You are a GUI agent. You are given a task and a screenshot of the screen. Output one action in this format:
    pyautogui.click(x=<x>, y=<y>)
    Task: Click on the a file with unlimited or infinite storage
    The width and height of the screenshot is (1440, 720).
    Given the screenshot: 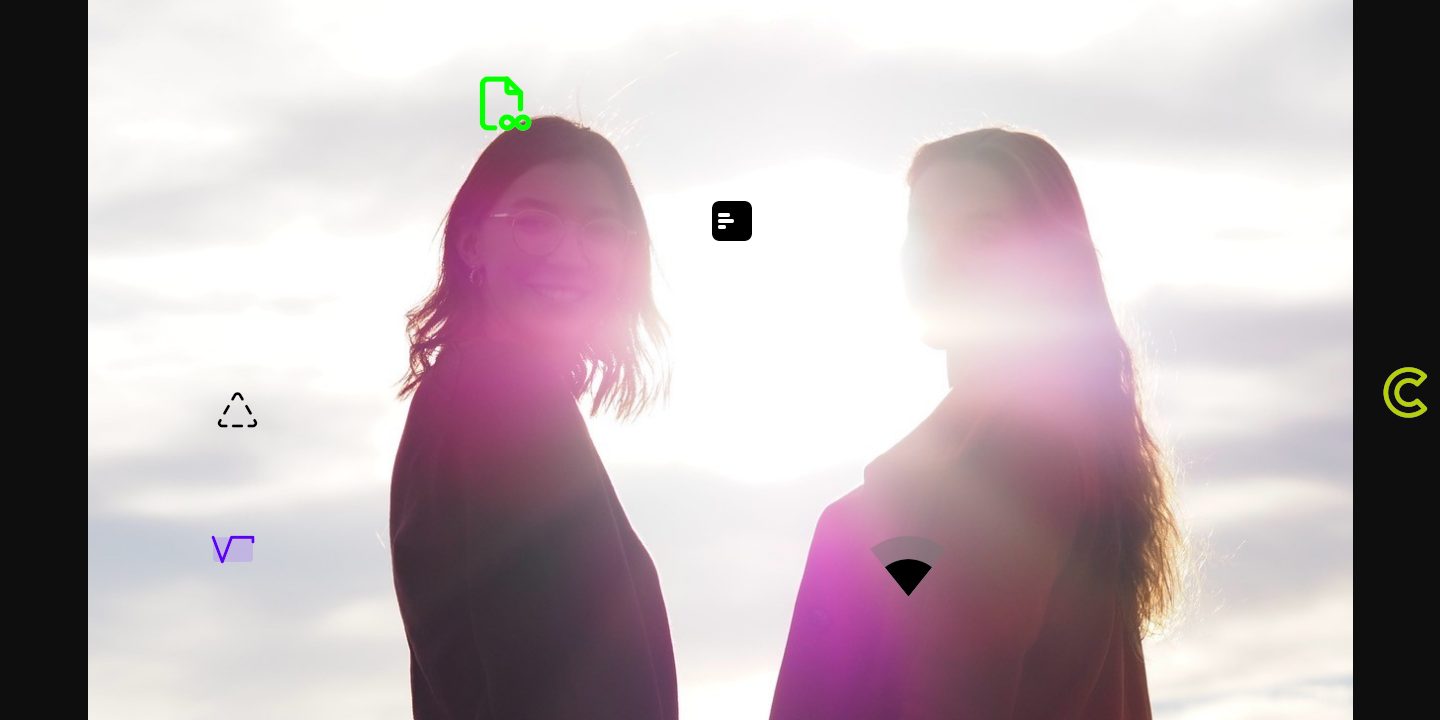 What is the action you would take?
    pyautogui.click(x=501, y=103)
    